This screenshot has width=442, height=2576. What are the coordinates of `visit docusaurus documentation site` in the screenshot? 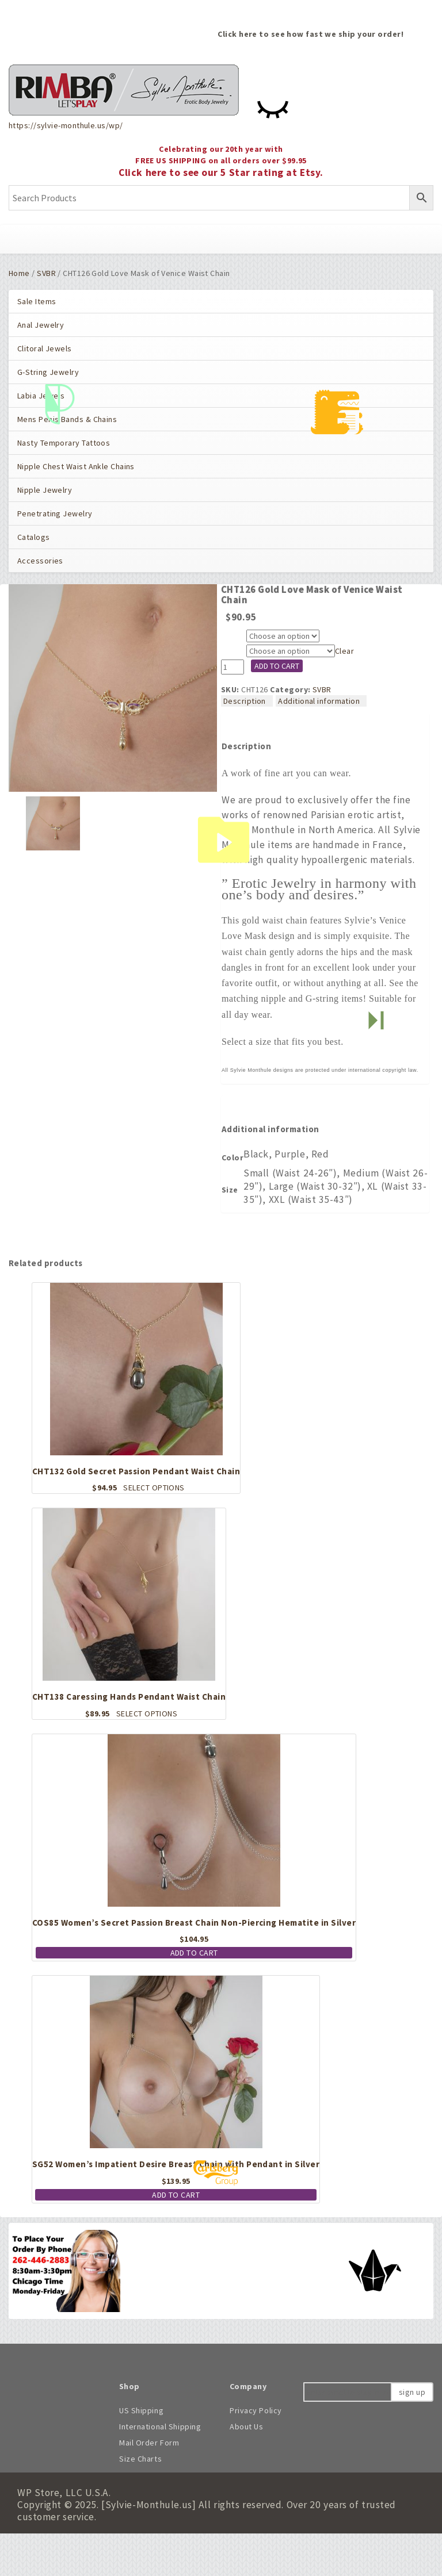 It's located at (337, 412).